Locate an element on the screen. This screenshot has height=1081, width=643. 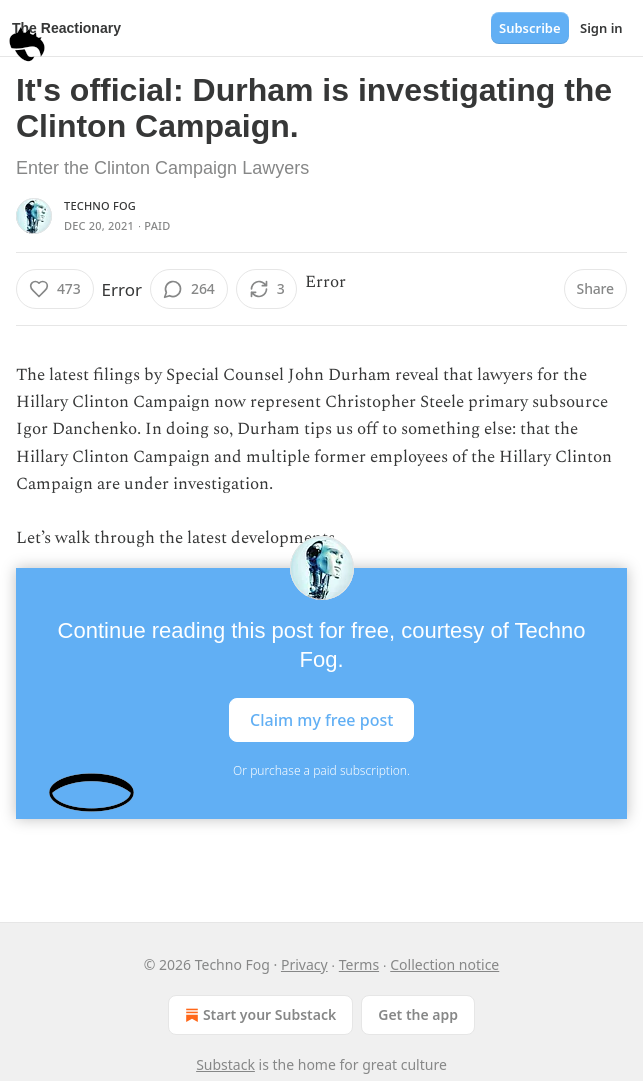
select crab or crustacean in a game menu is located at coordinates (27, 44).